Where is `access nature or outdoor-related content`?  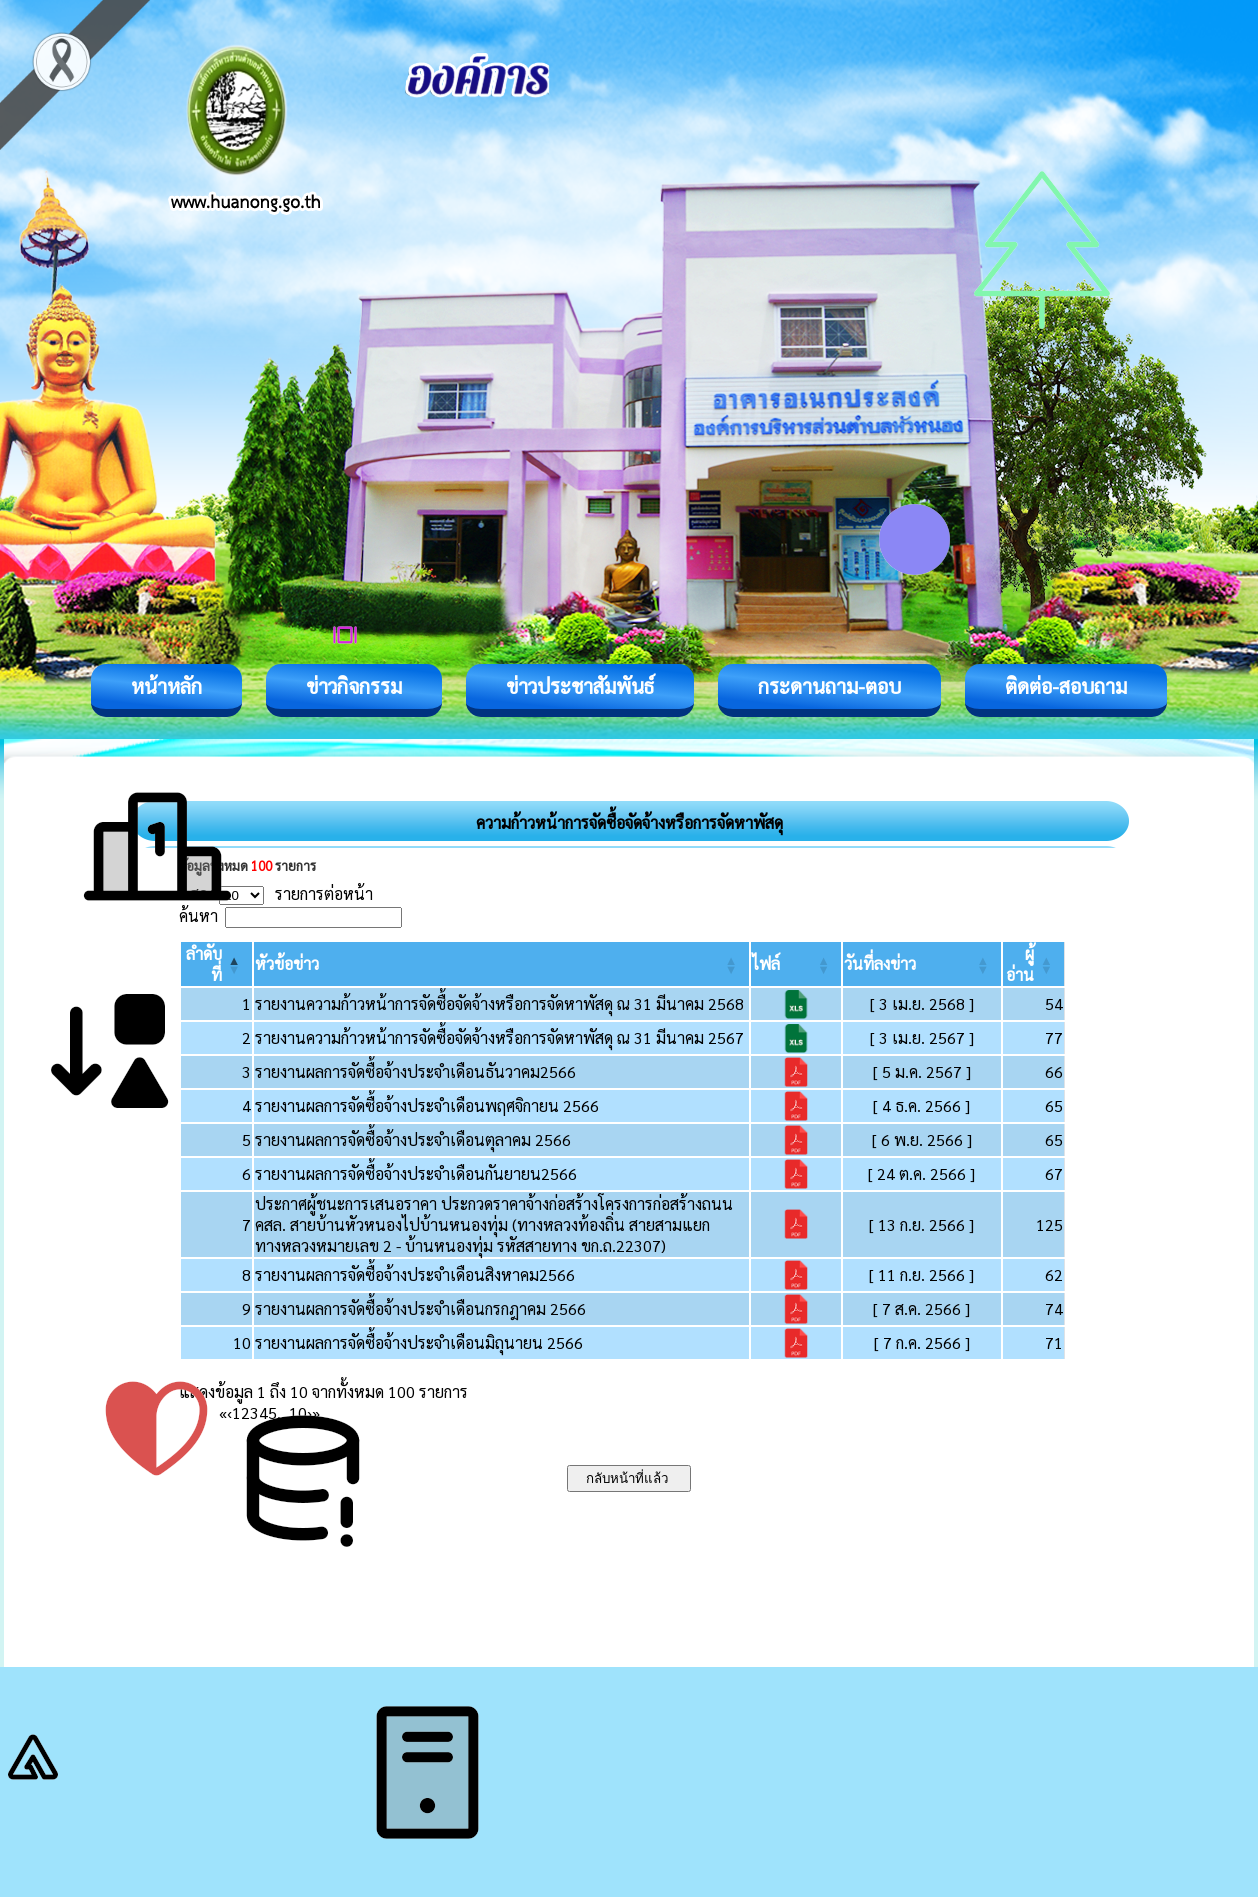
access nature or outdoor-related content is located at coordinates (1042, 250).